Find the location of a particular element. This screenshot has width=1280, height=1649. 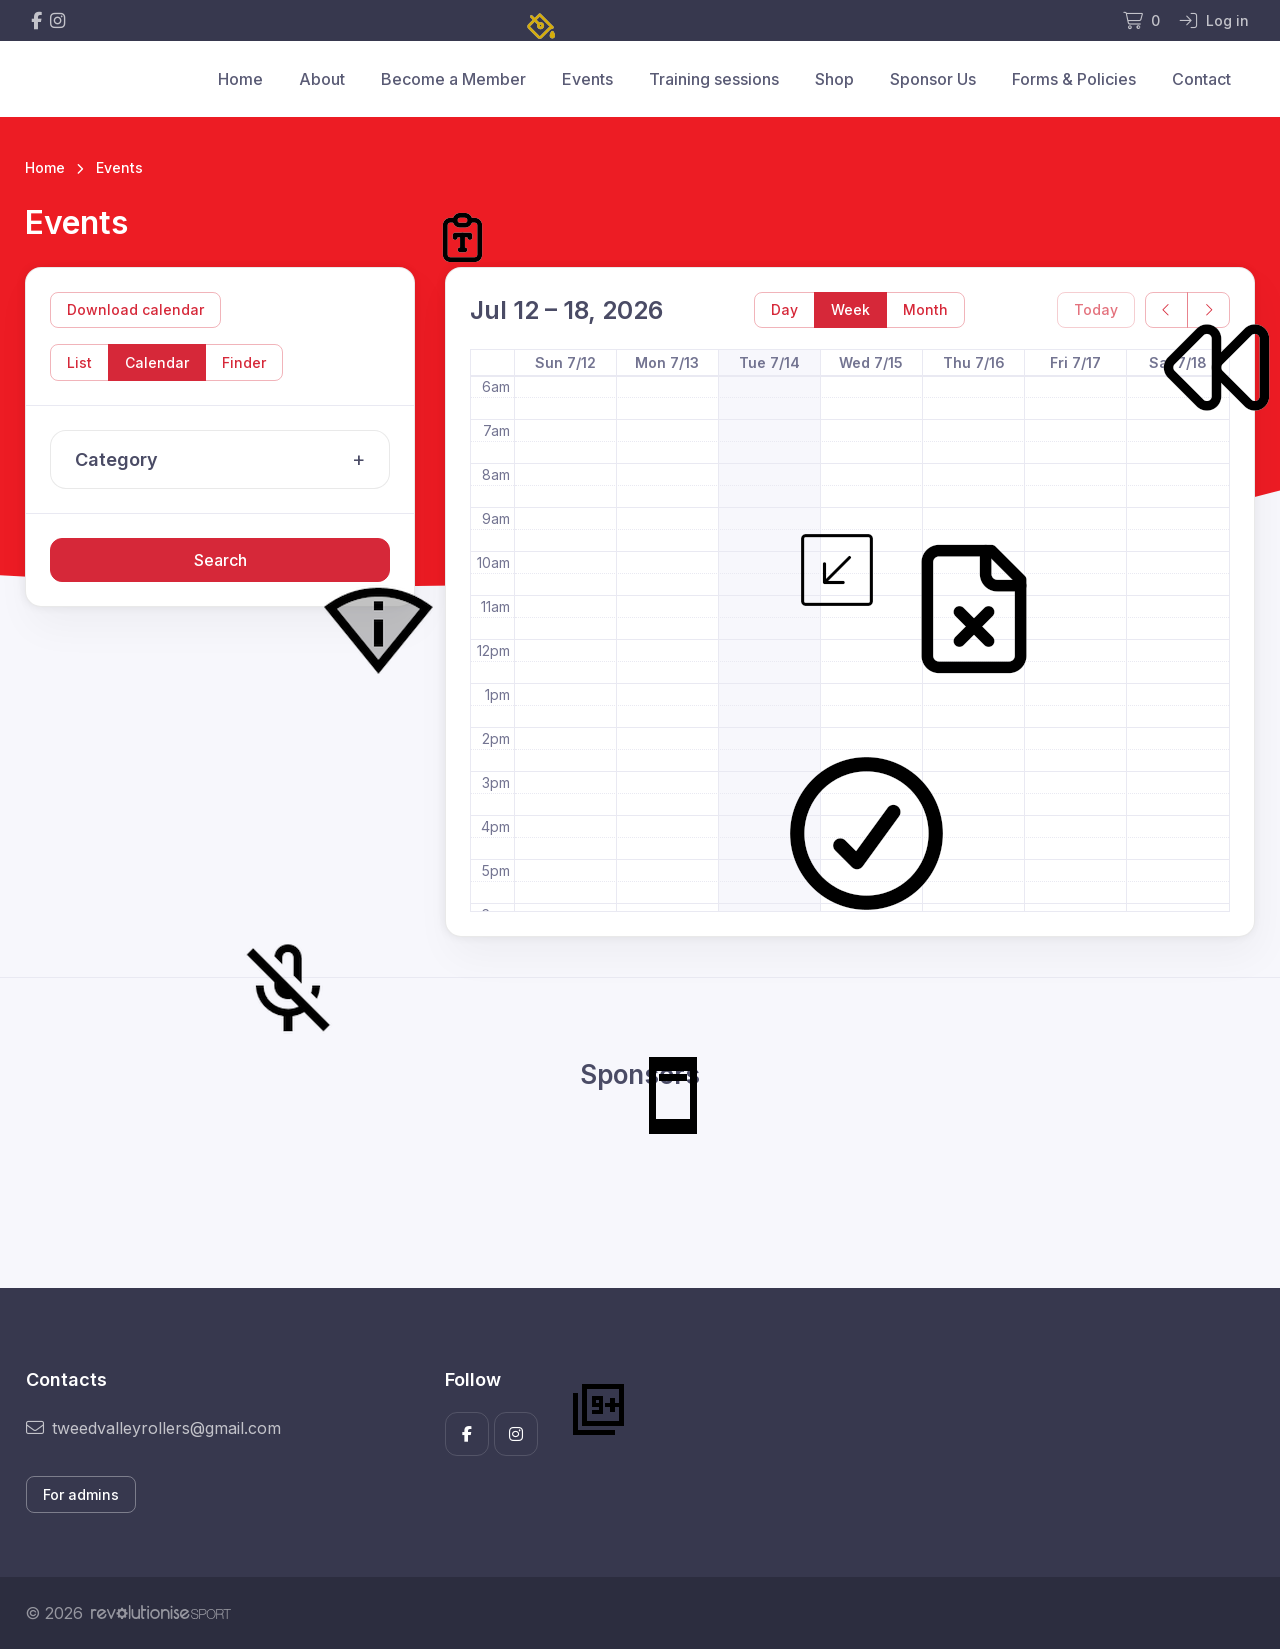

view wifi network information is located at coordinates (378, 628).